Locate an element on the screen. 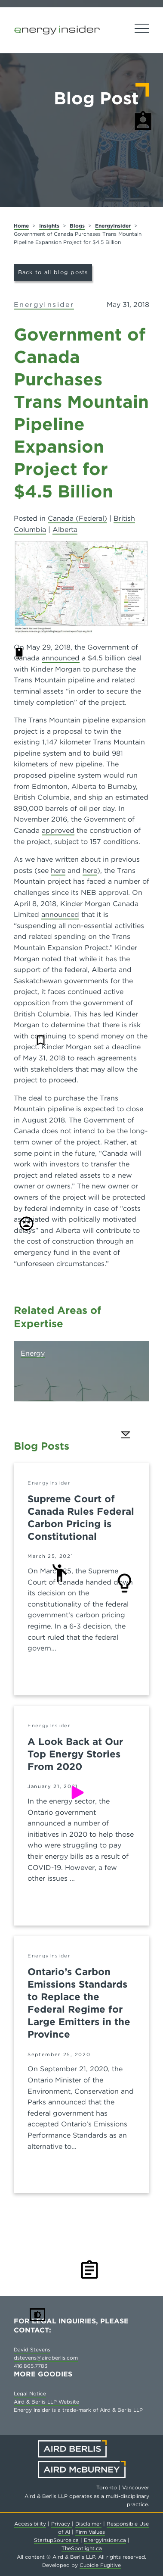 Image resolution: width=163 pixels, height=2576 pixels. play media or video content is located at coordinates (77, 1792).